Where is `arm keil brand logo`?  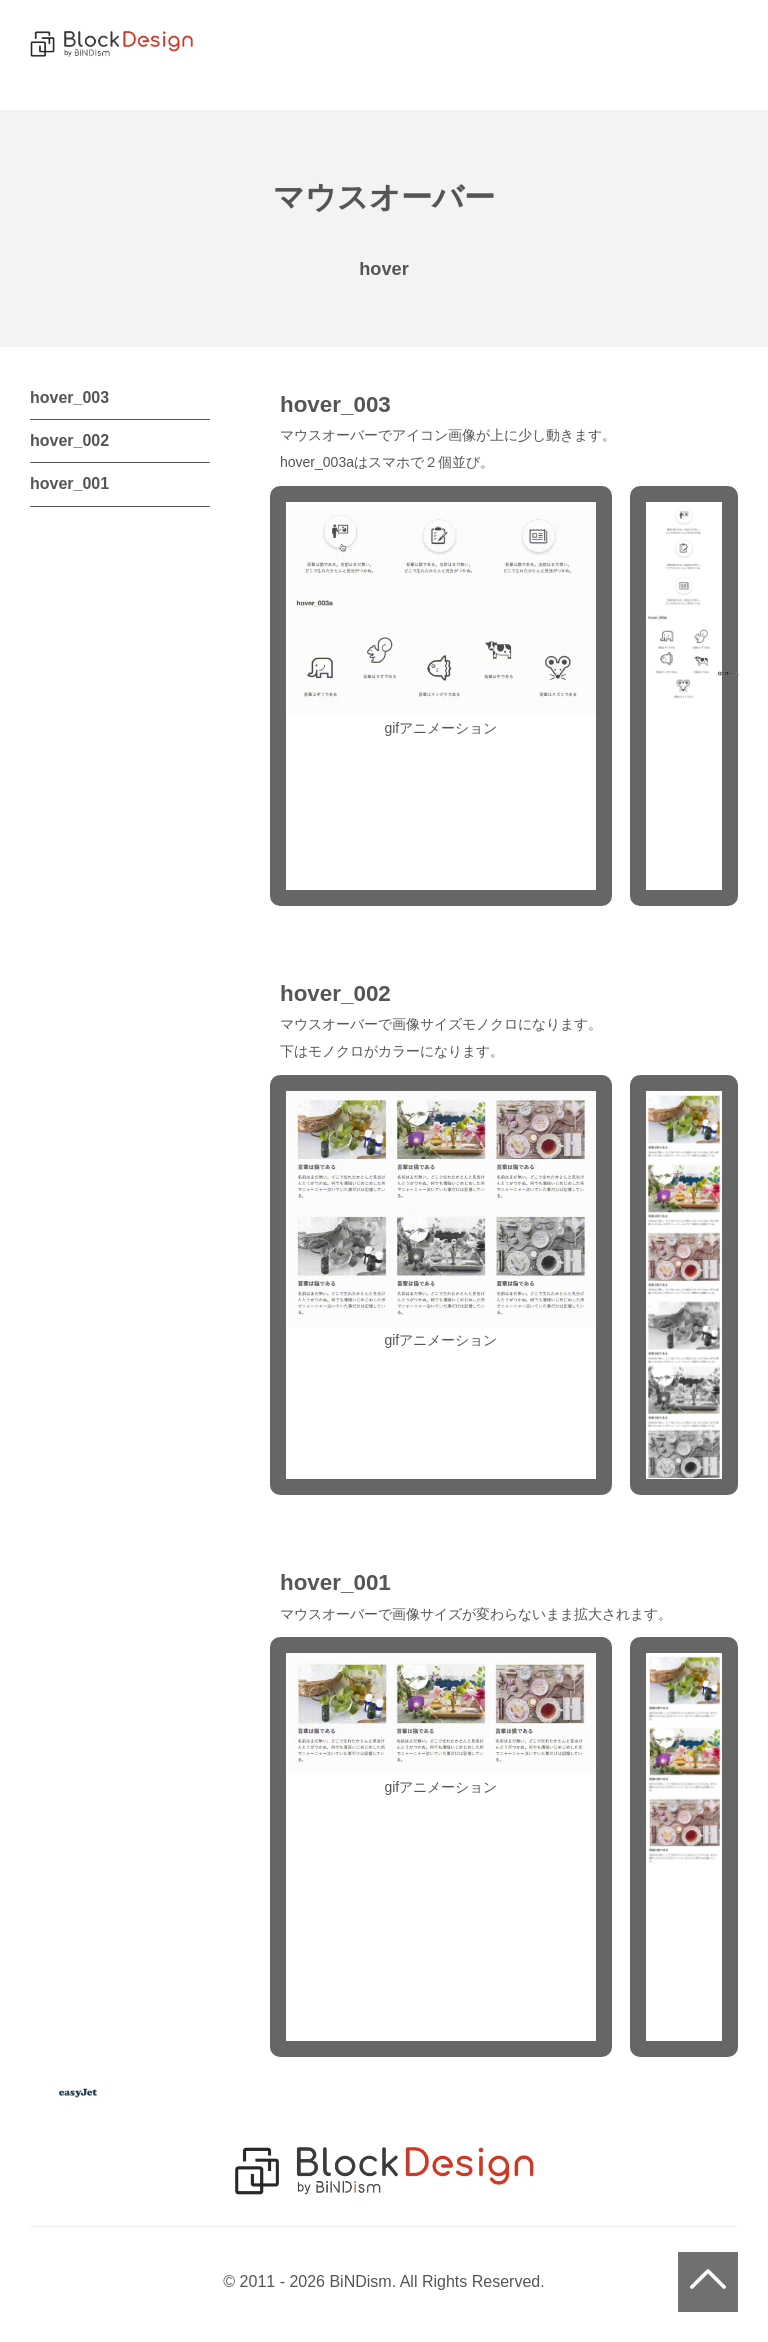
arm keil brand logo is located at coordinates (728, 673).